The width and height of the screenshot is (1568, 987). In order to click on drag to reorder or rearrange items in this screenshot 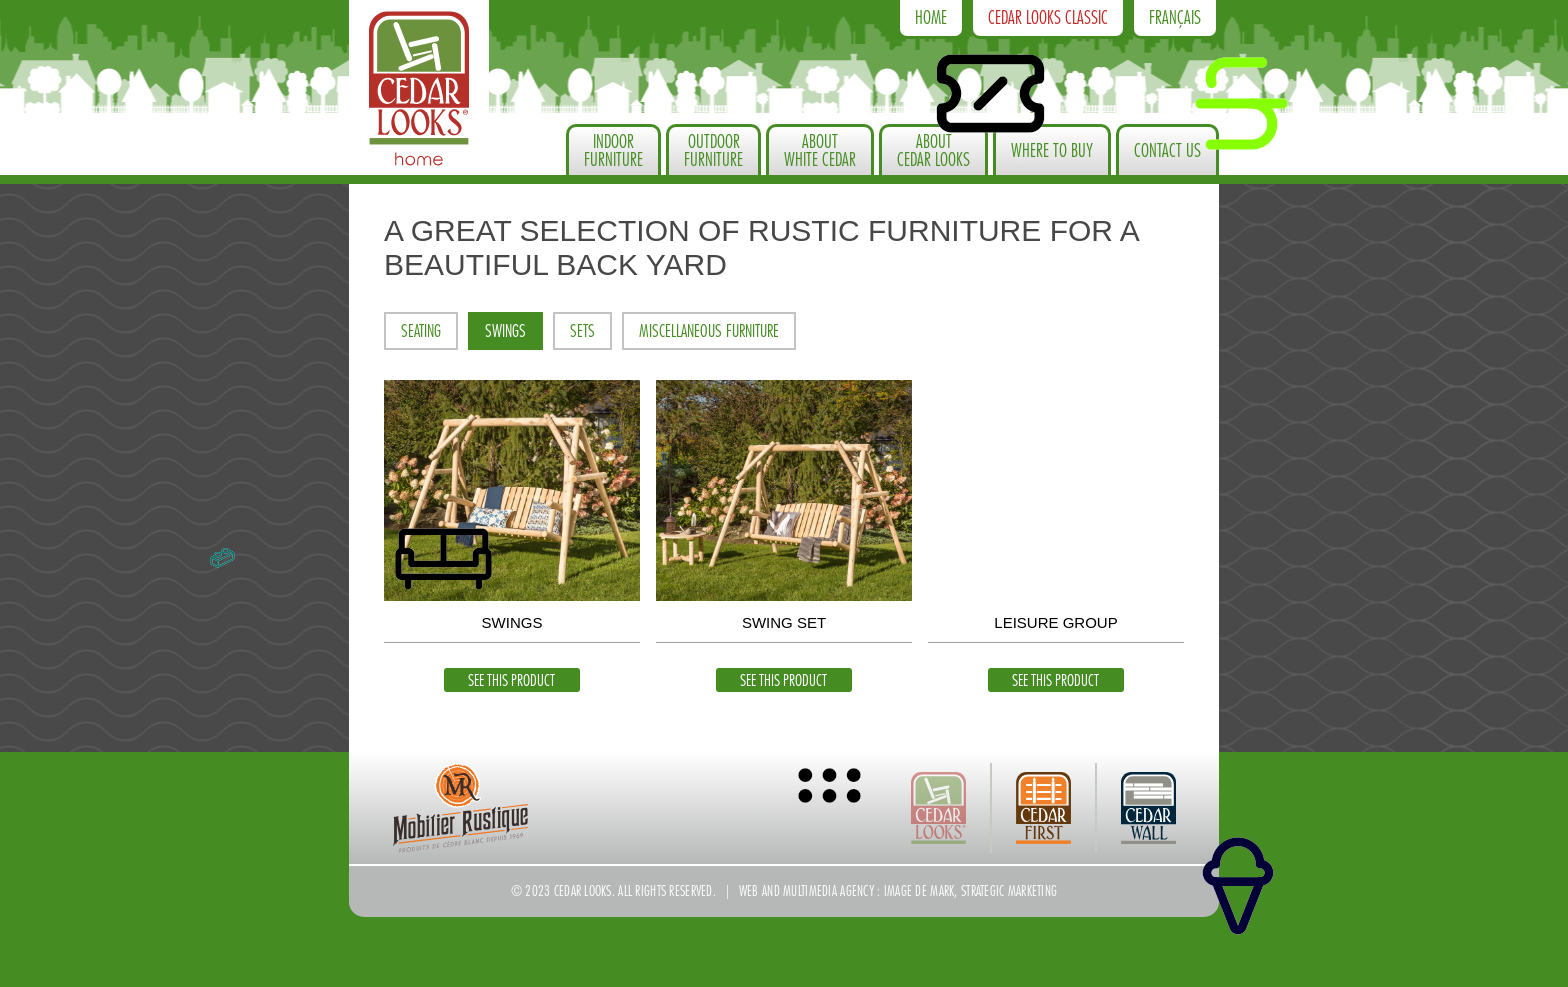, I will do `click(829, 785)`.